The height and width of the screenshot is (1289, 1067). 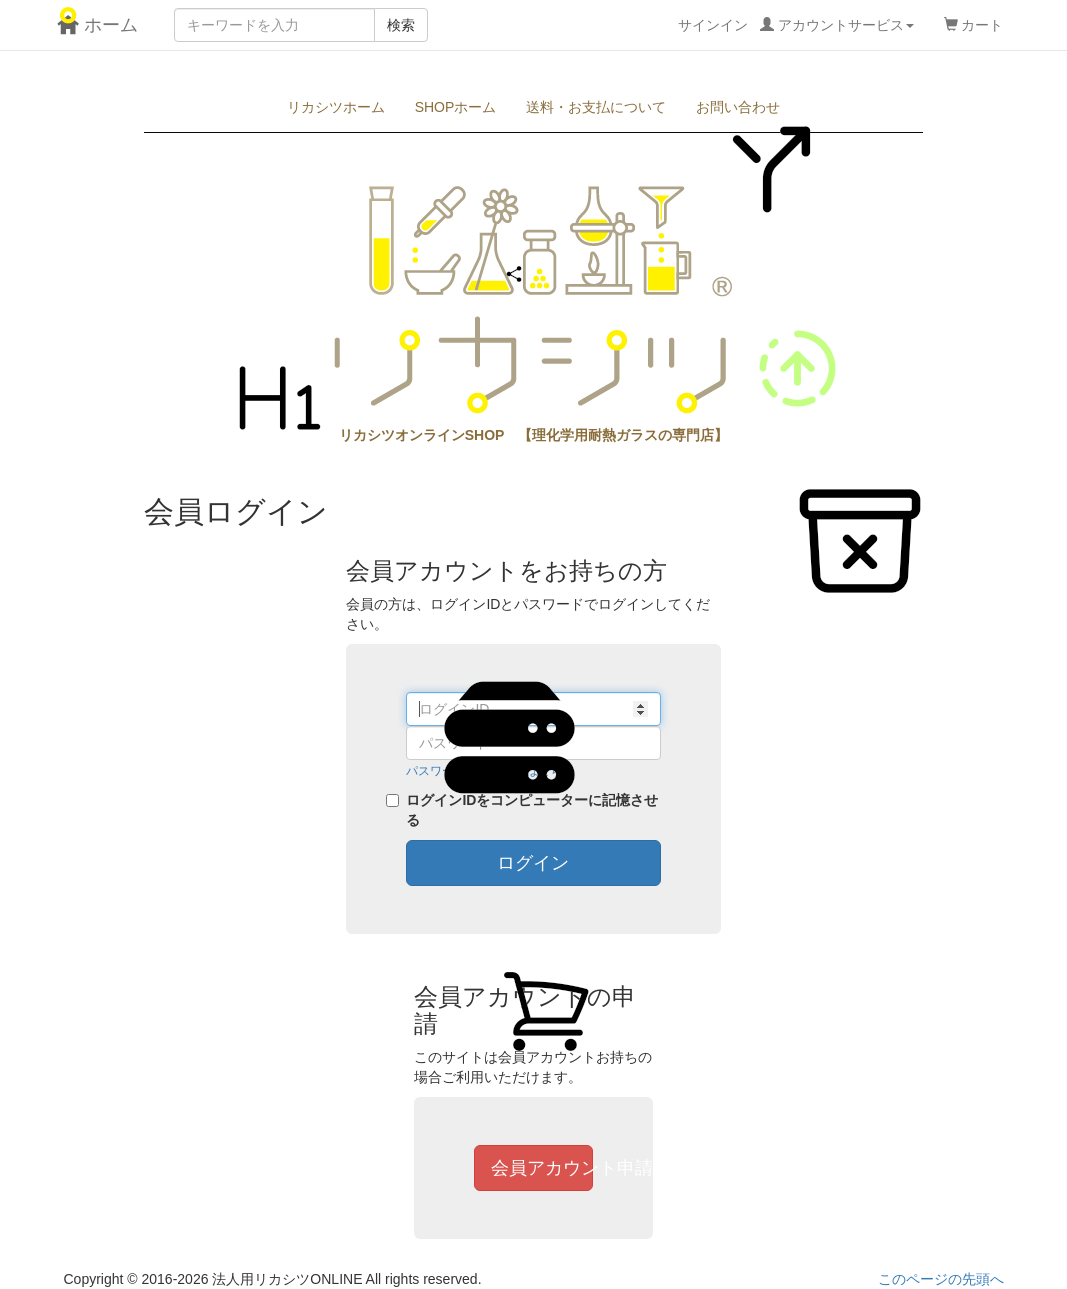 What do you see at coordinates (514, 274) in the screenshot?
I see `share this content` at bounding box center [514, 274].